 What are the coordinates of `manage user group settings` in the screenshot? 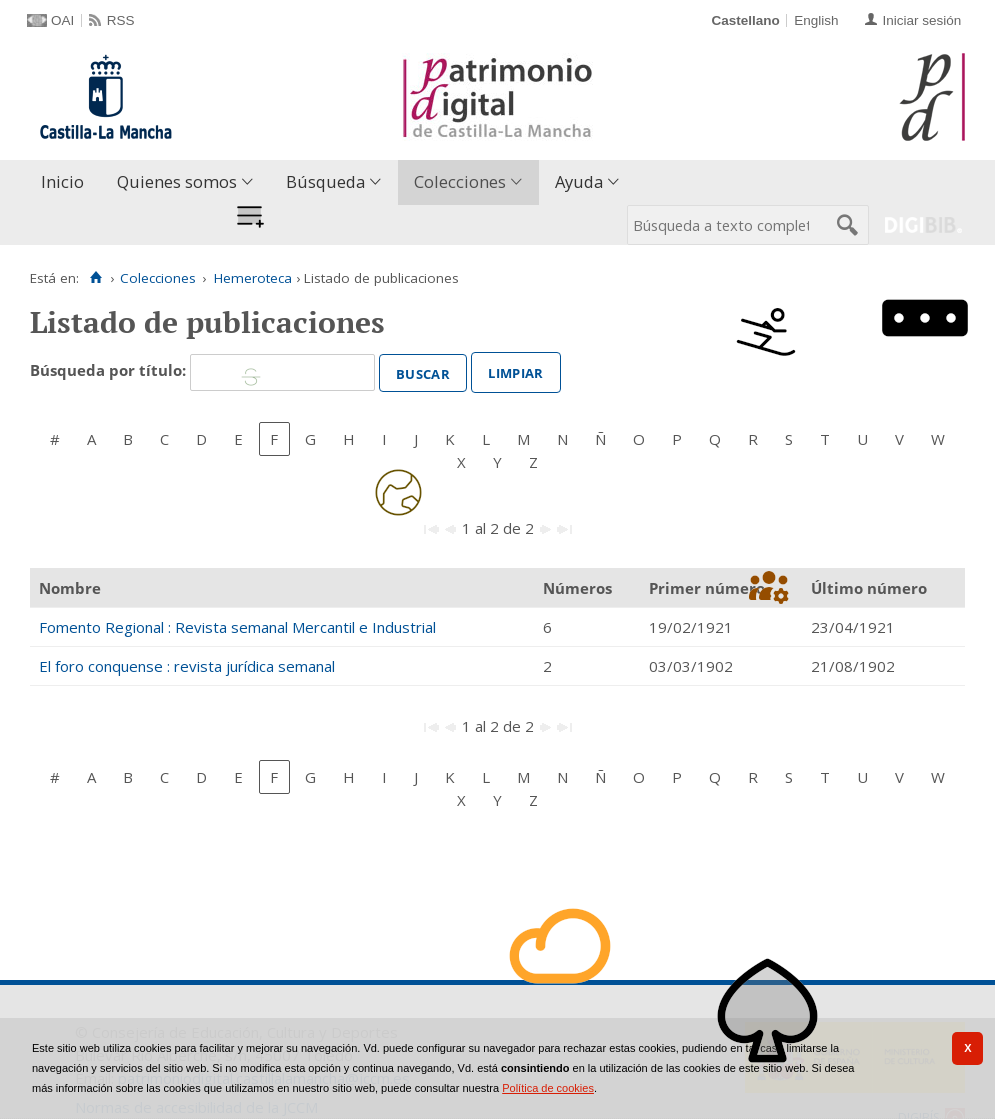 It's located at (769, 586).